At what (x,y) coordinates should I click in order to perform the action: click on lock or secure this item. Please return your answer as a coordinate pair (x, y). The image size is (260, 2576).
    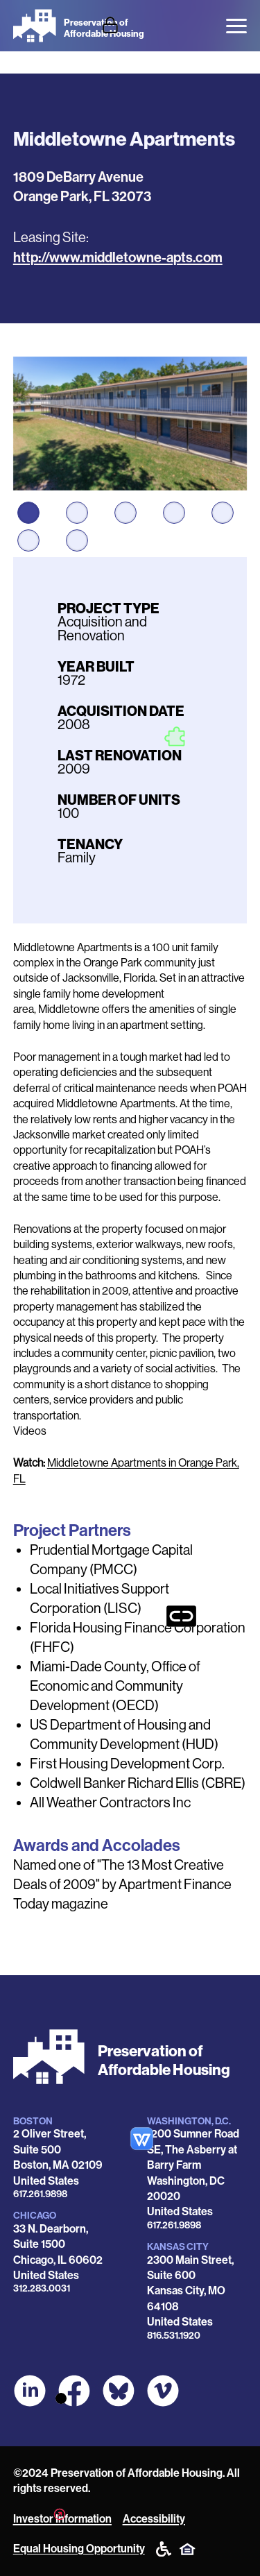
    Looking at the image, I should click on (110, 25).